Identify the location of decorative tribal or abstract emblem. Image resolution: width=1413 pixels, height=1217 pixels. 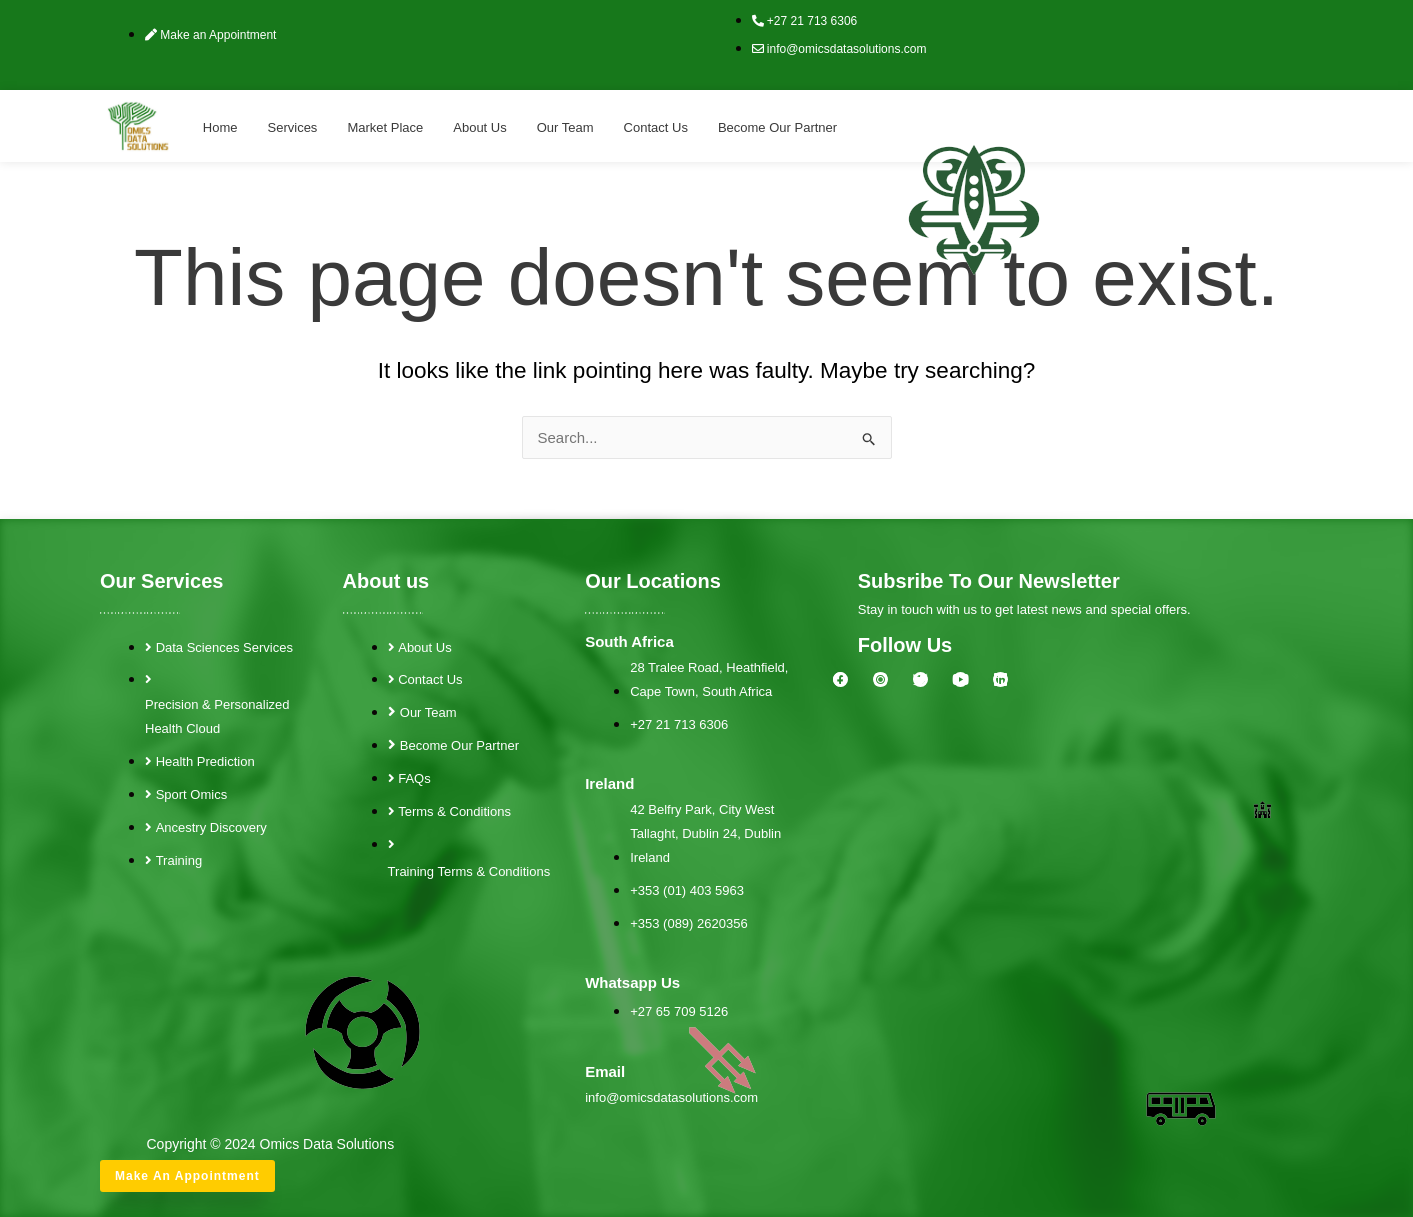
(974, 210).